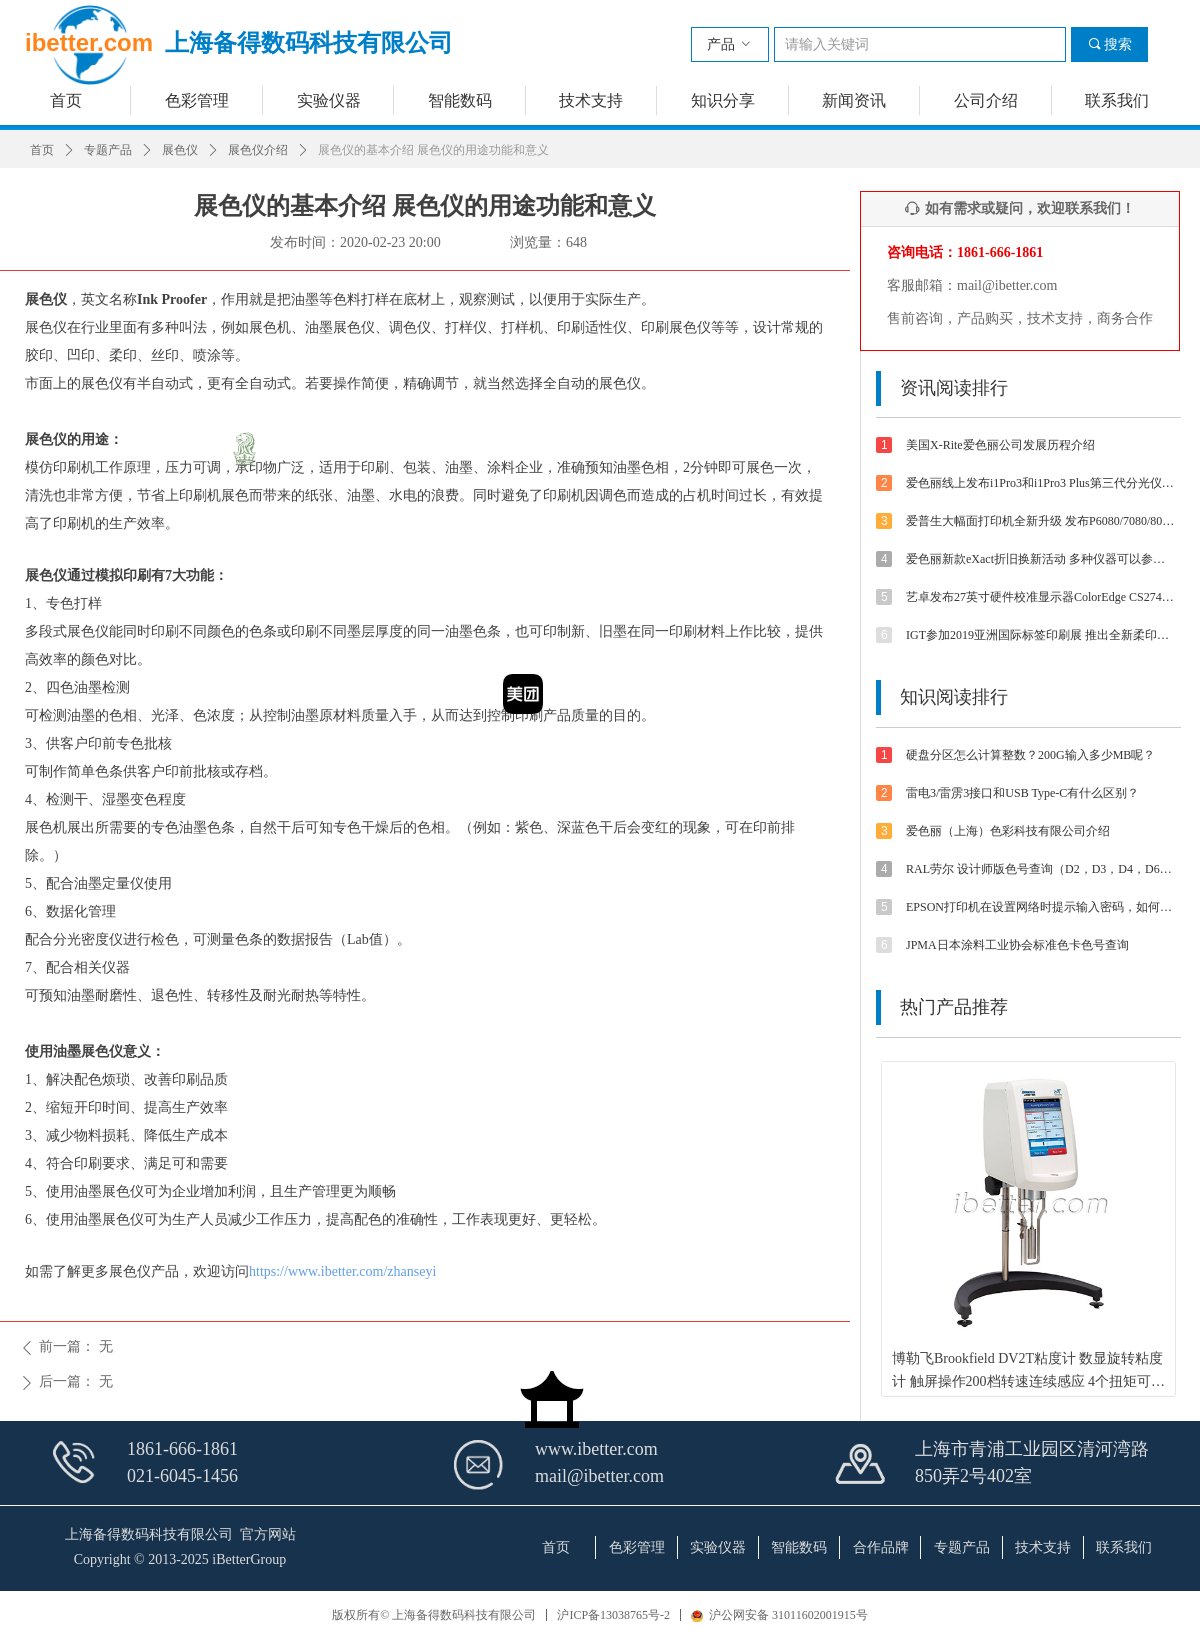  Describe the element at coordinates (552, 1401) in the screenshot. I see `access historical or cultural landmarks` at that location.